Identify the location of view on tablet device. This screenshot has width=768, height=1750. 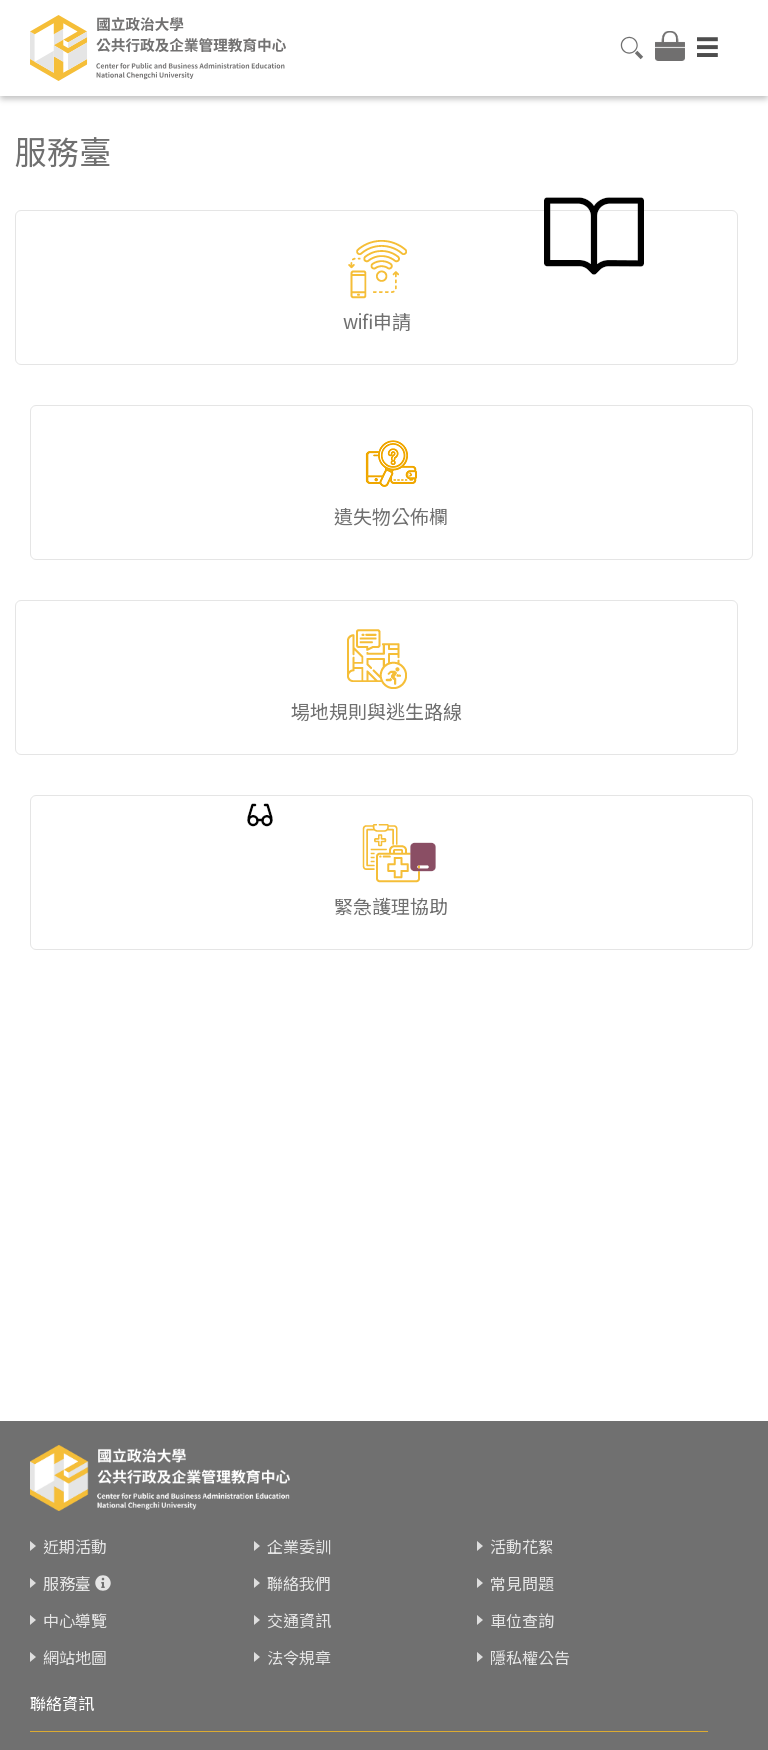
(423, 857).